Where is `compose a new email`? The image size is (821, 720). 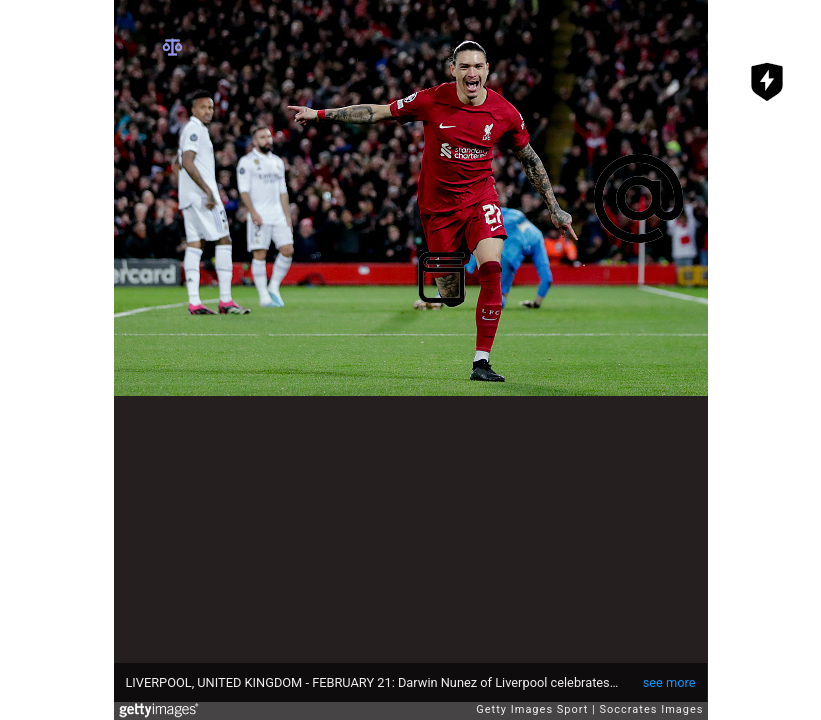
compose a new email is located at coordinates (638, 198).